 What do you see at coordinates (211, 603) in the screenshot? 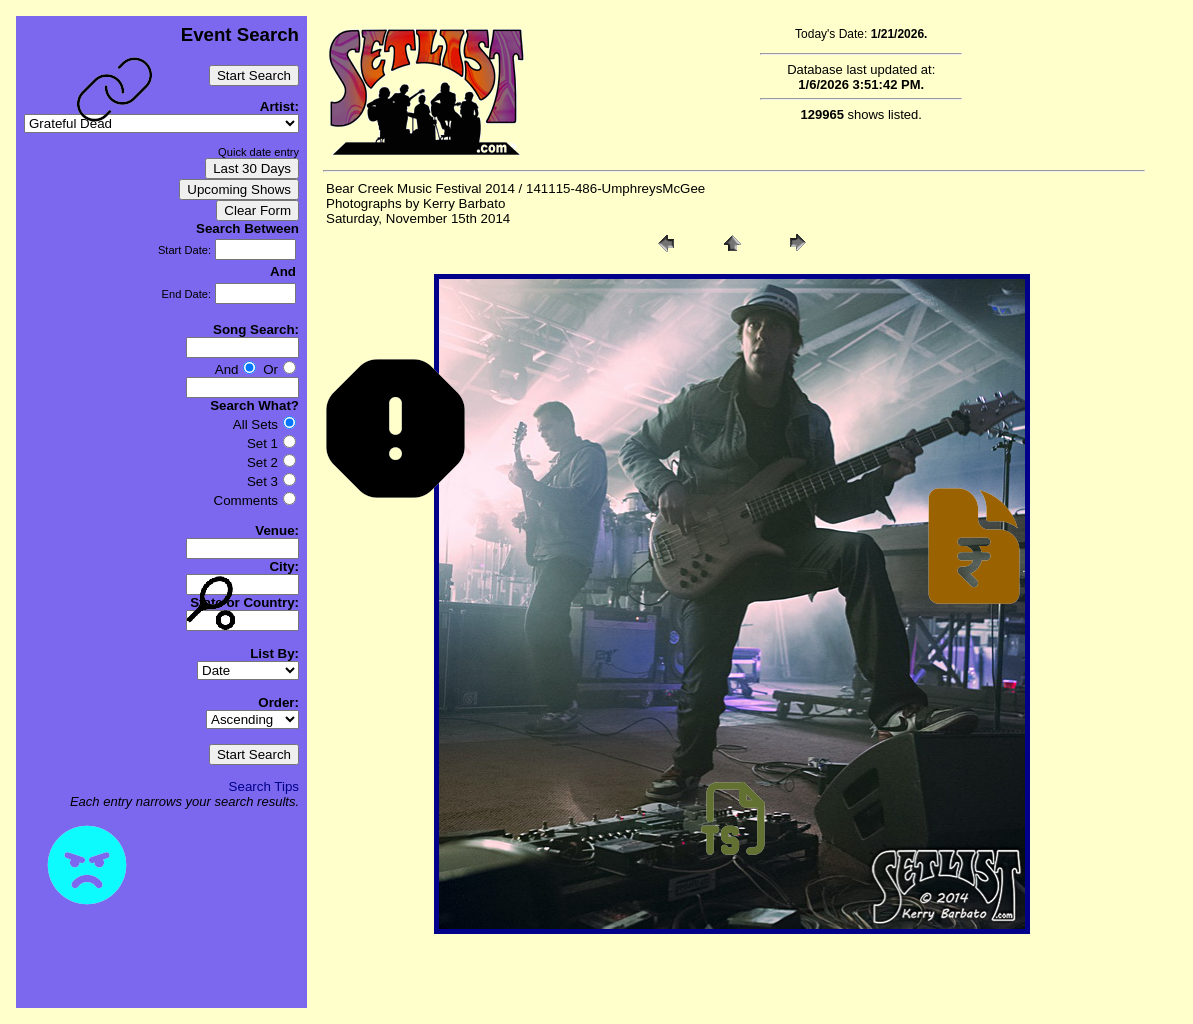
I see `access tennis or racket sports content` at bounding box center [211, 603].